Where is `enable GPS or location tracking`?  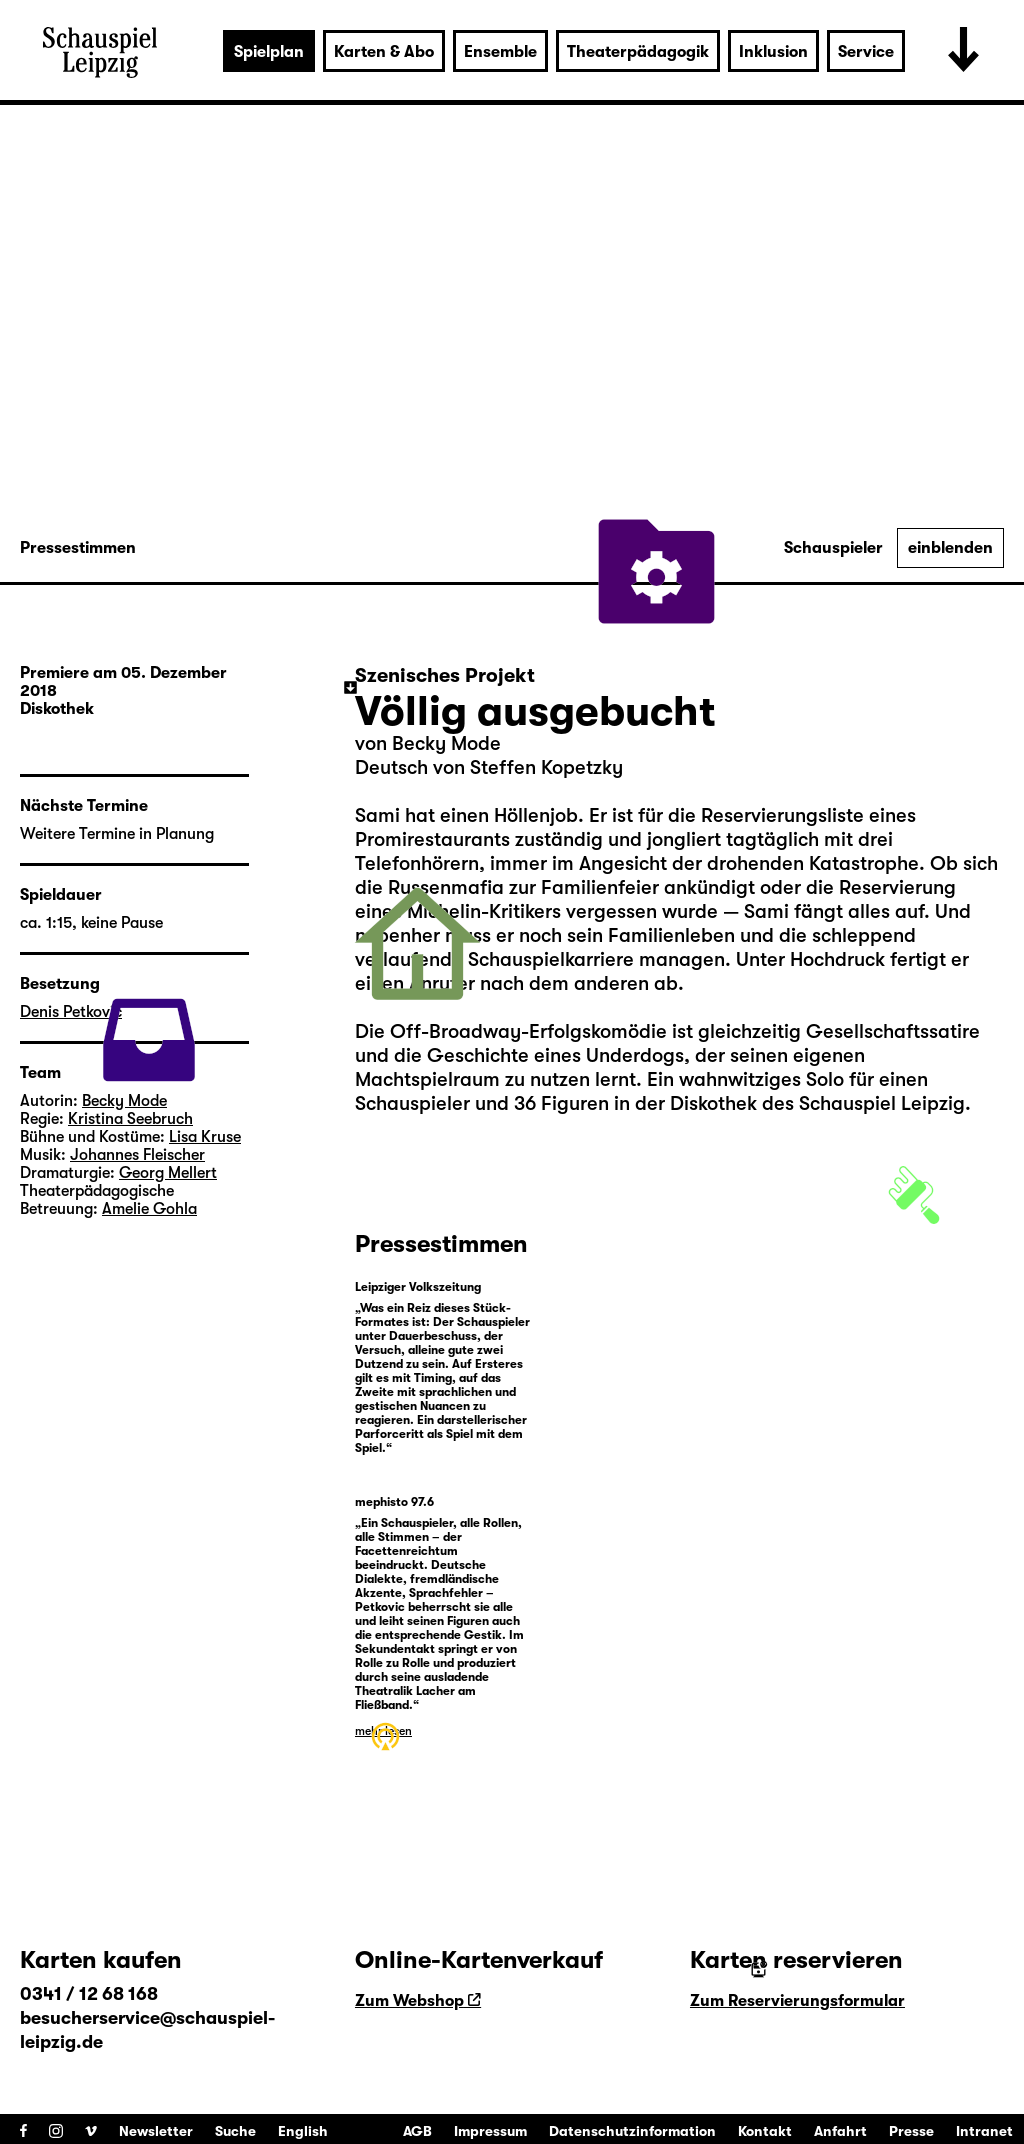
enable GPS or location tracking is located at coordinates (385, 1736).